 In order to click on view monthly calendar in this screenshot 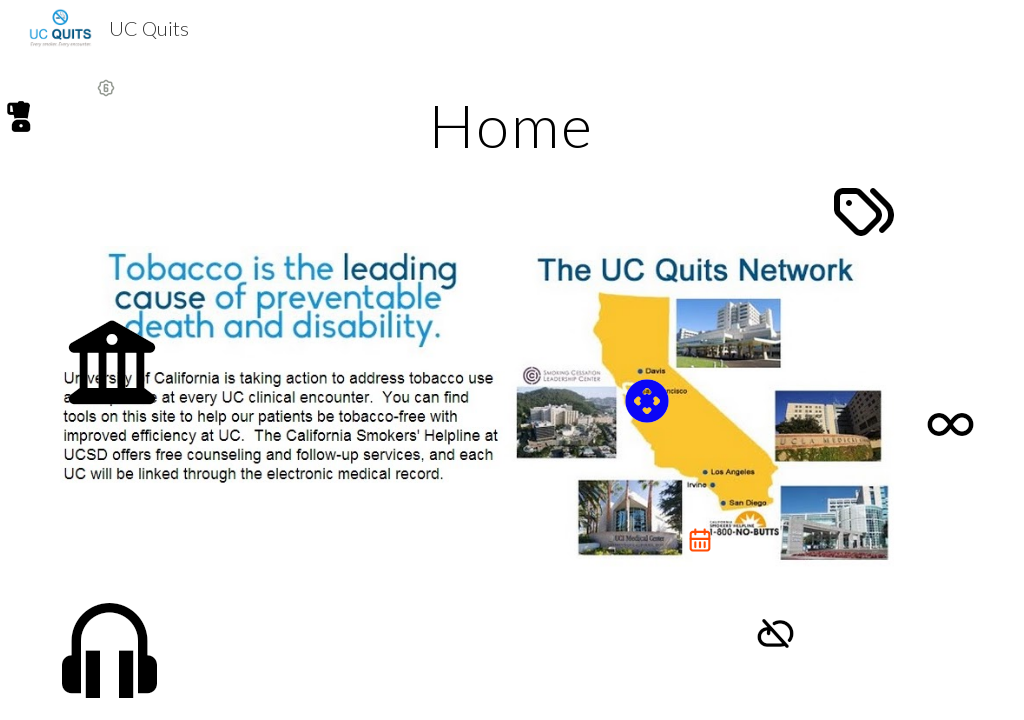, I will do `click(700, 540)`.